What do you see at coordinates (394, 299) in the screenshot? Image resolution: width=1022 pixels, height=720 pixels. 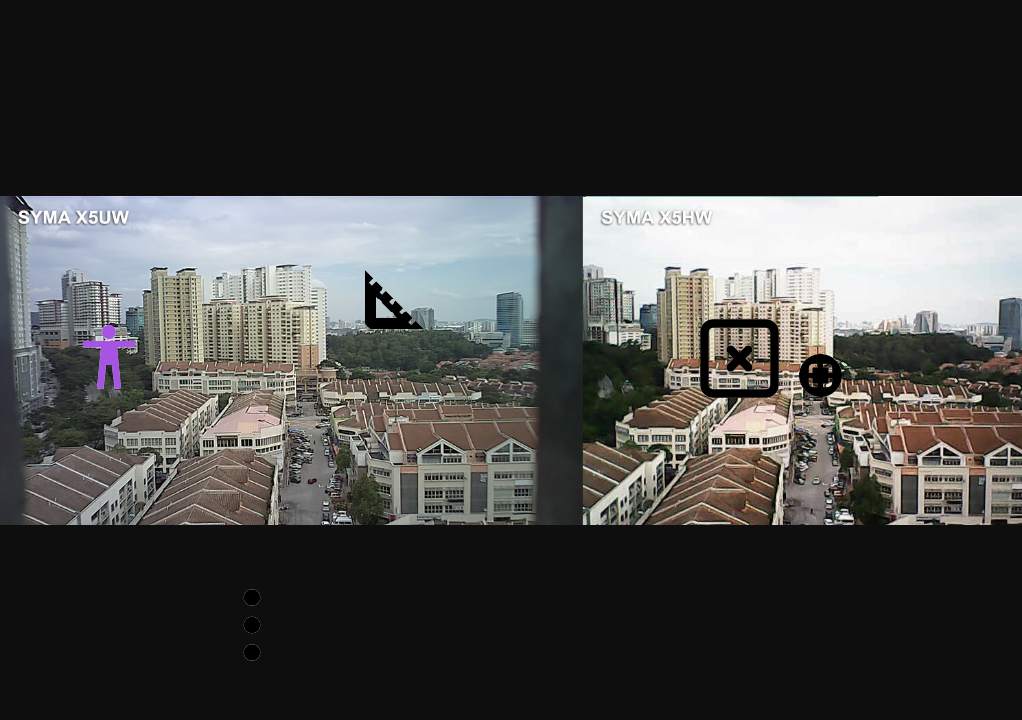 I see `measure area or dimensions` at bounding box center [394, 299].